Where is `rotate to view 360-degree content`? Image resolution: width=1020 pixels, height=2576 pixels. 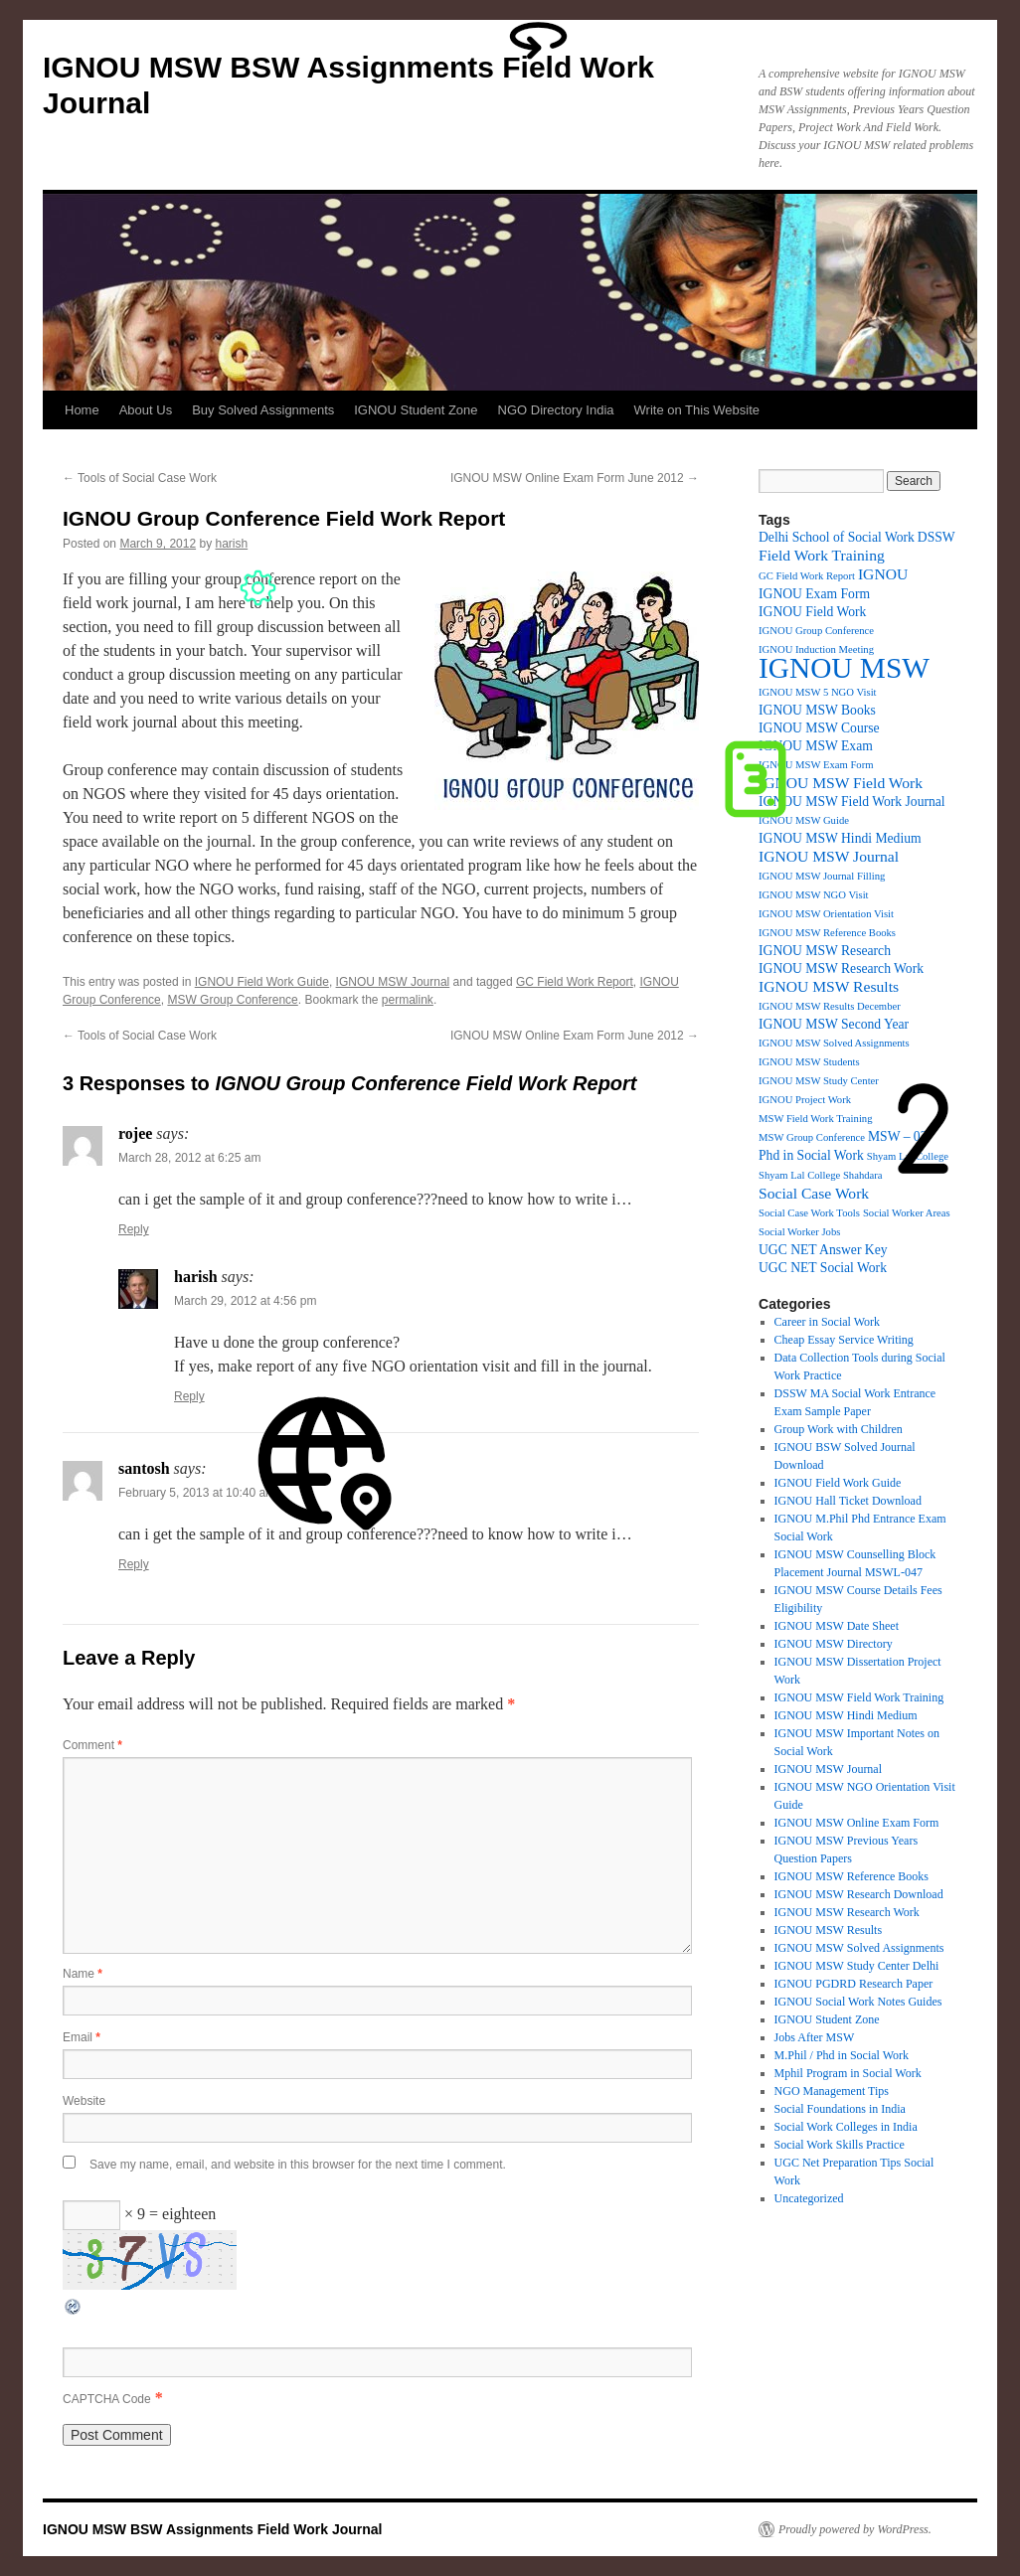 rotate to view 360-degree content is located at coordinates (538, 36).